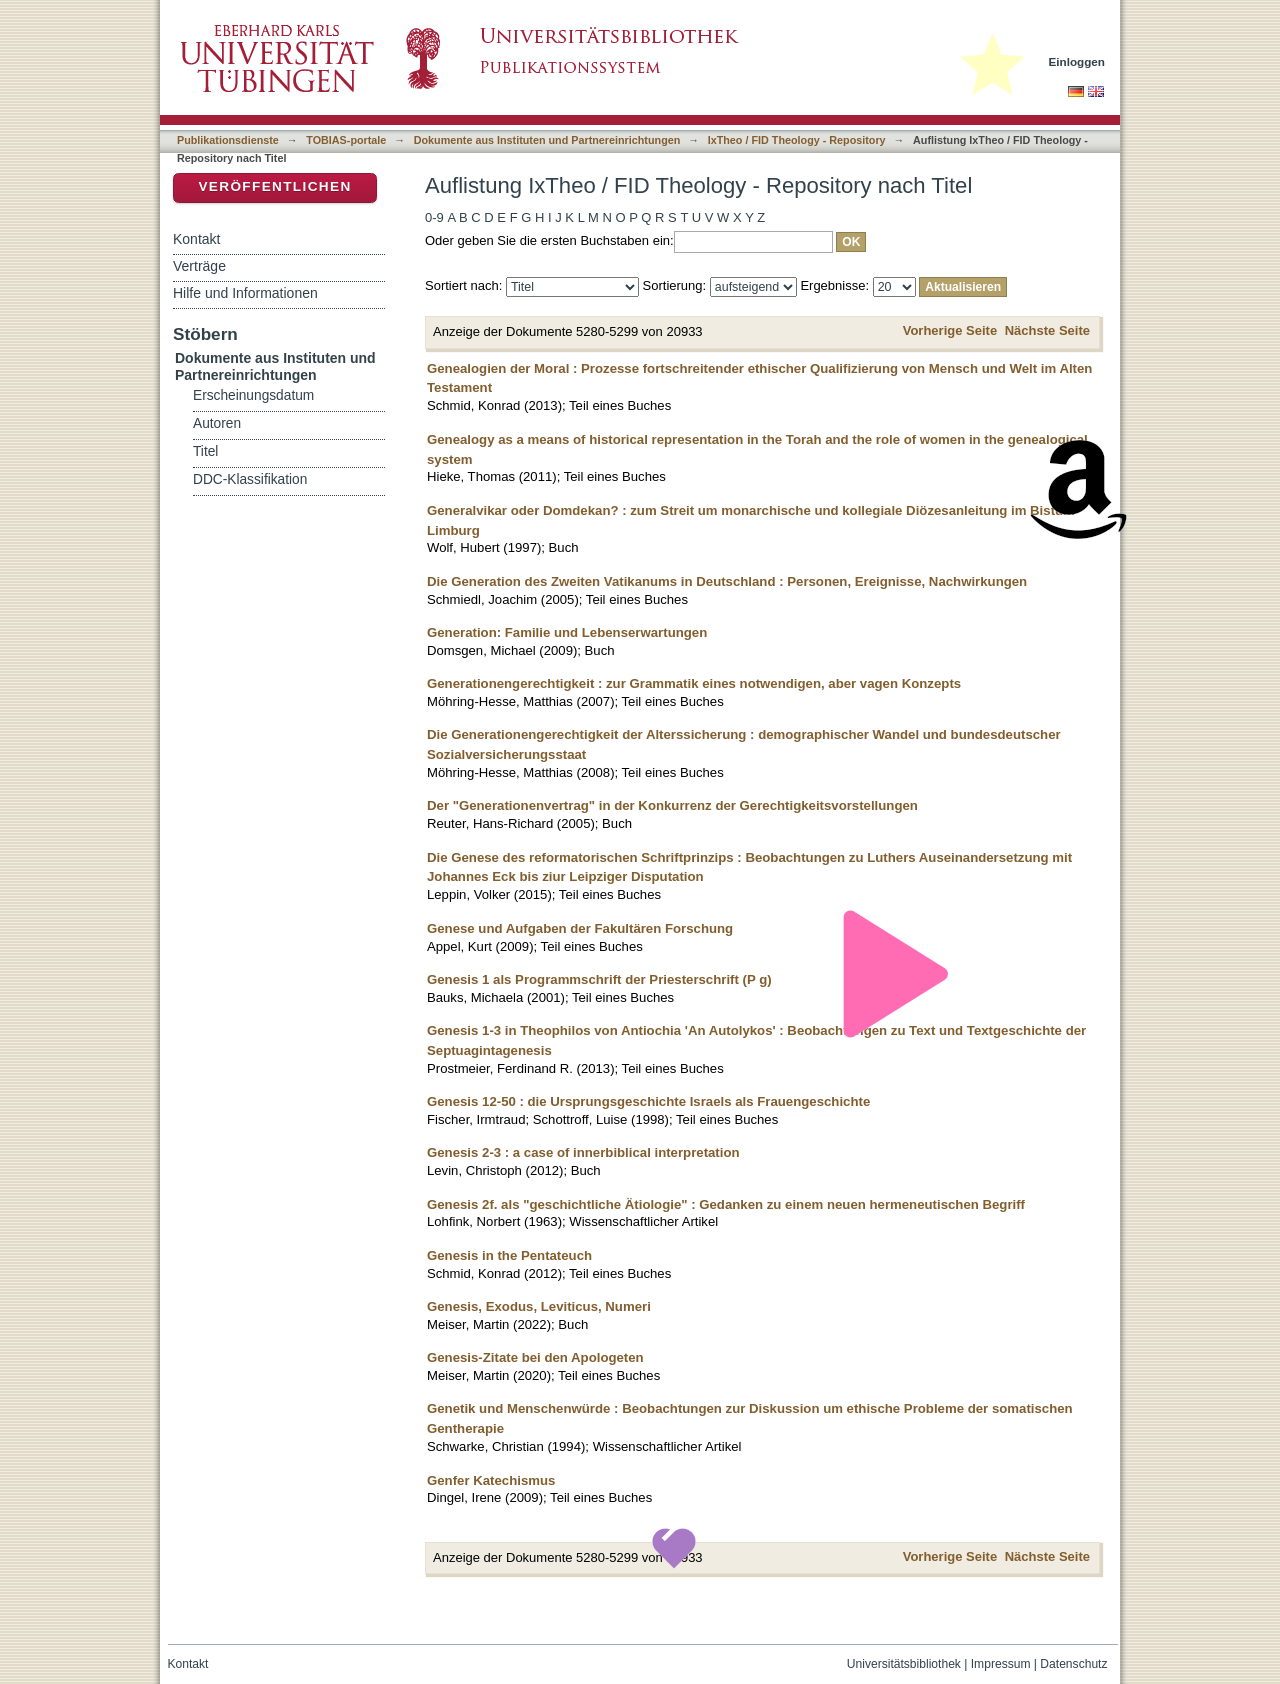  I want to click on add to favorites, so click(674, 1548).